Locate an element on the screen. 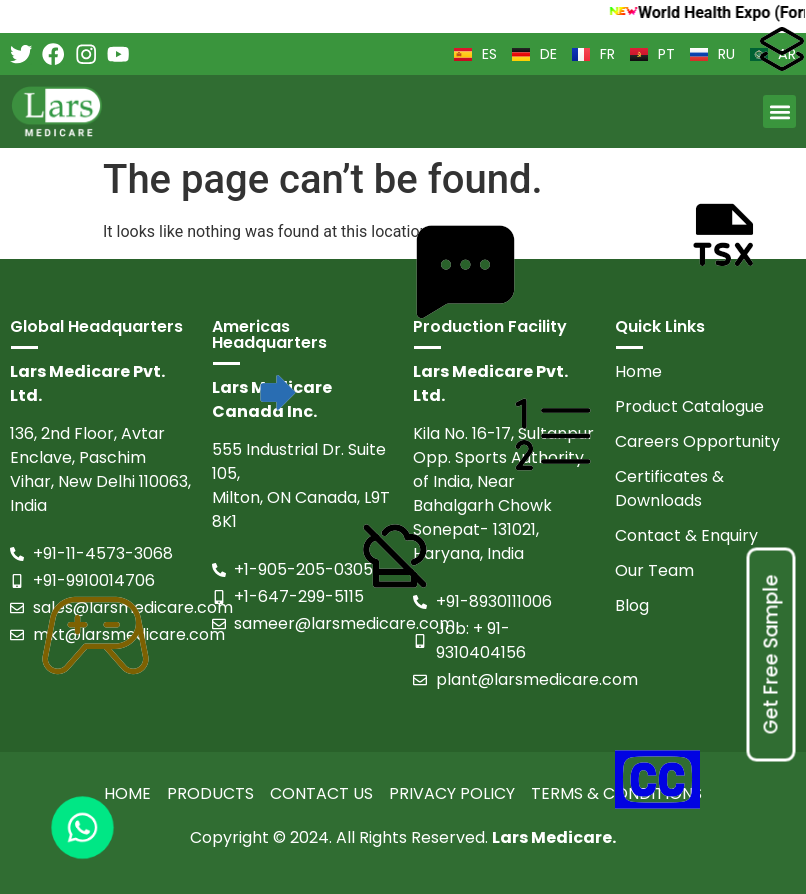 This screenshot has height=894, width=806. create a numbered list is located at coordinates (553, 436).